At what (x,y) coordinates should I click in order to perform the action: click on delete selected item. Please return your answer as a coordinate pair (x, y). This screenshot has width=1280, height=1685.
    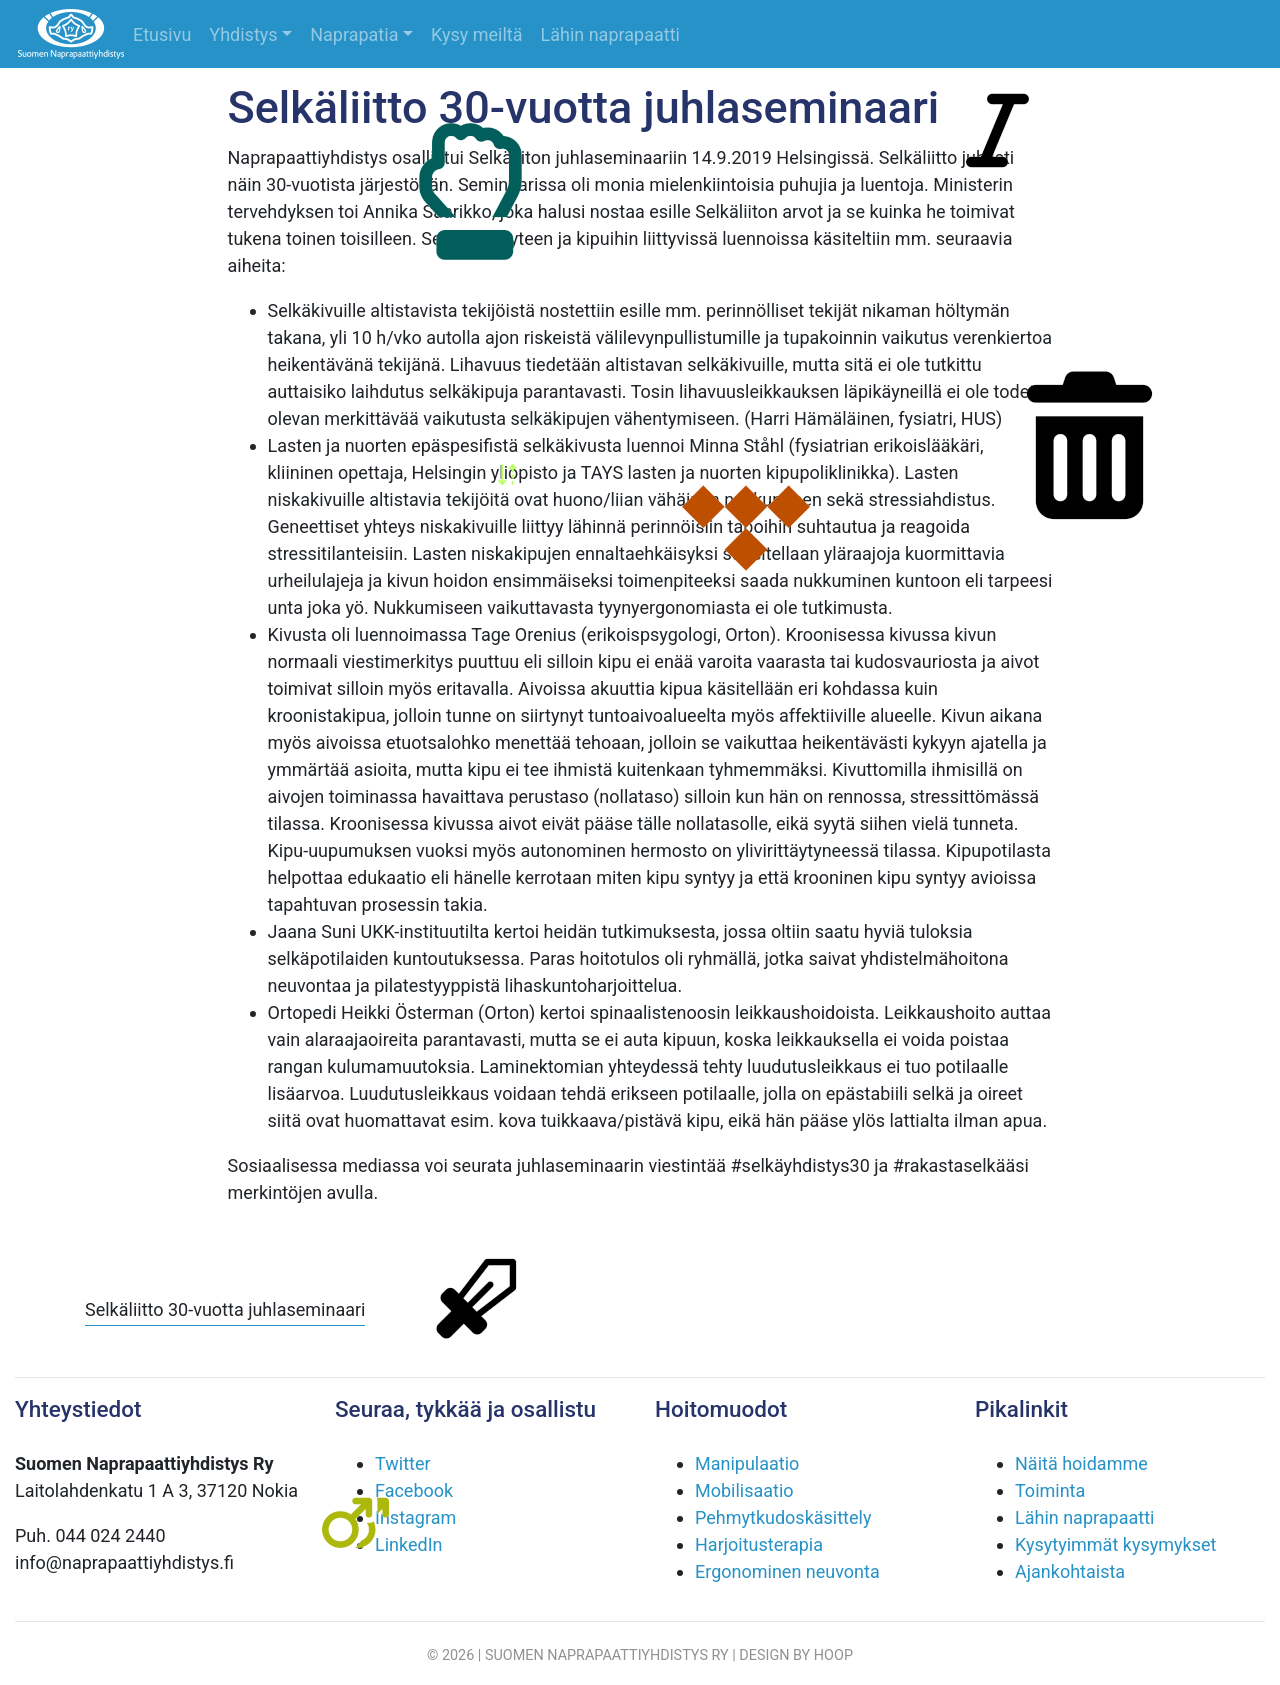
    Looking at the image, I should click on (1089, 447).